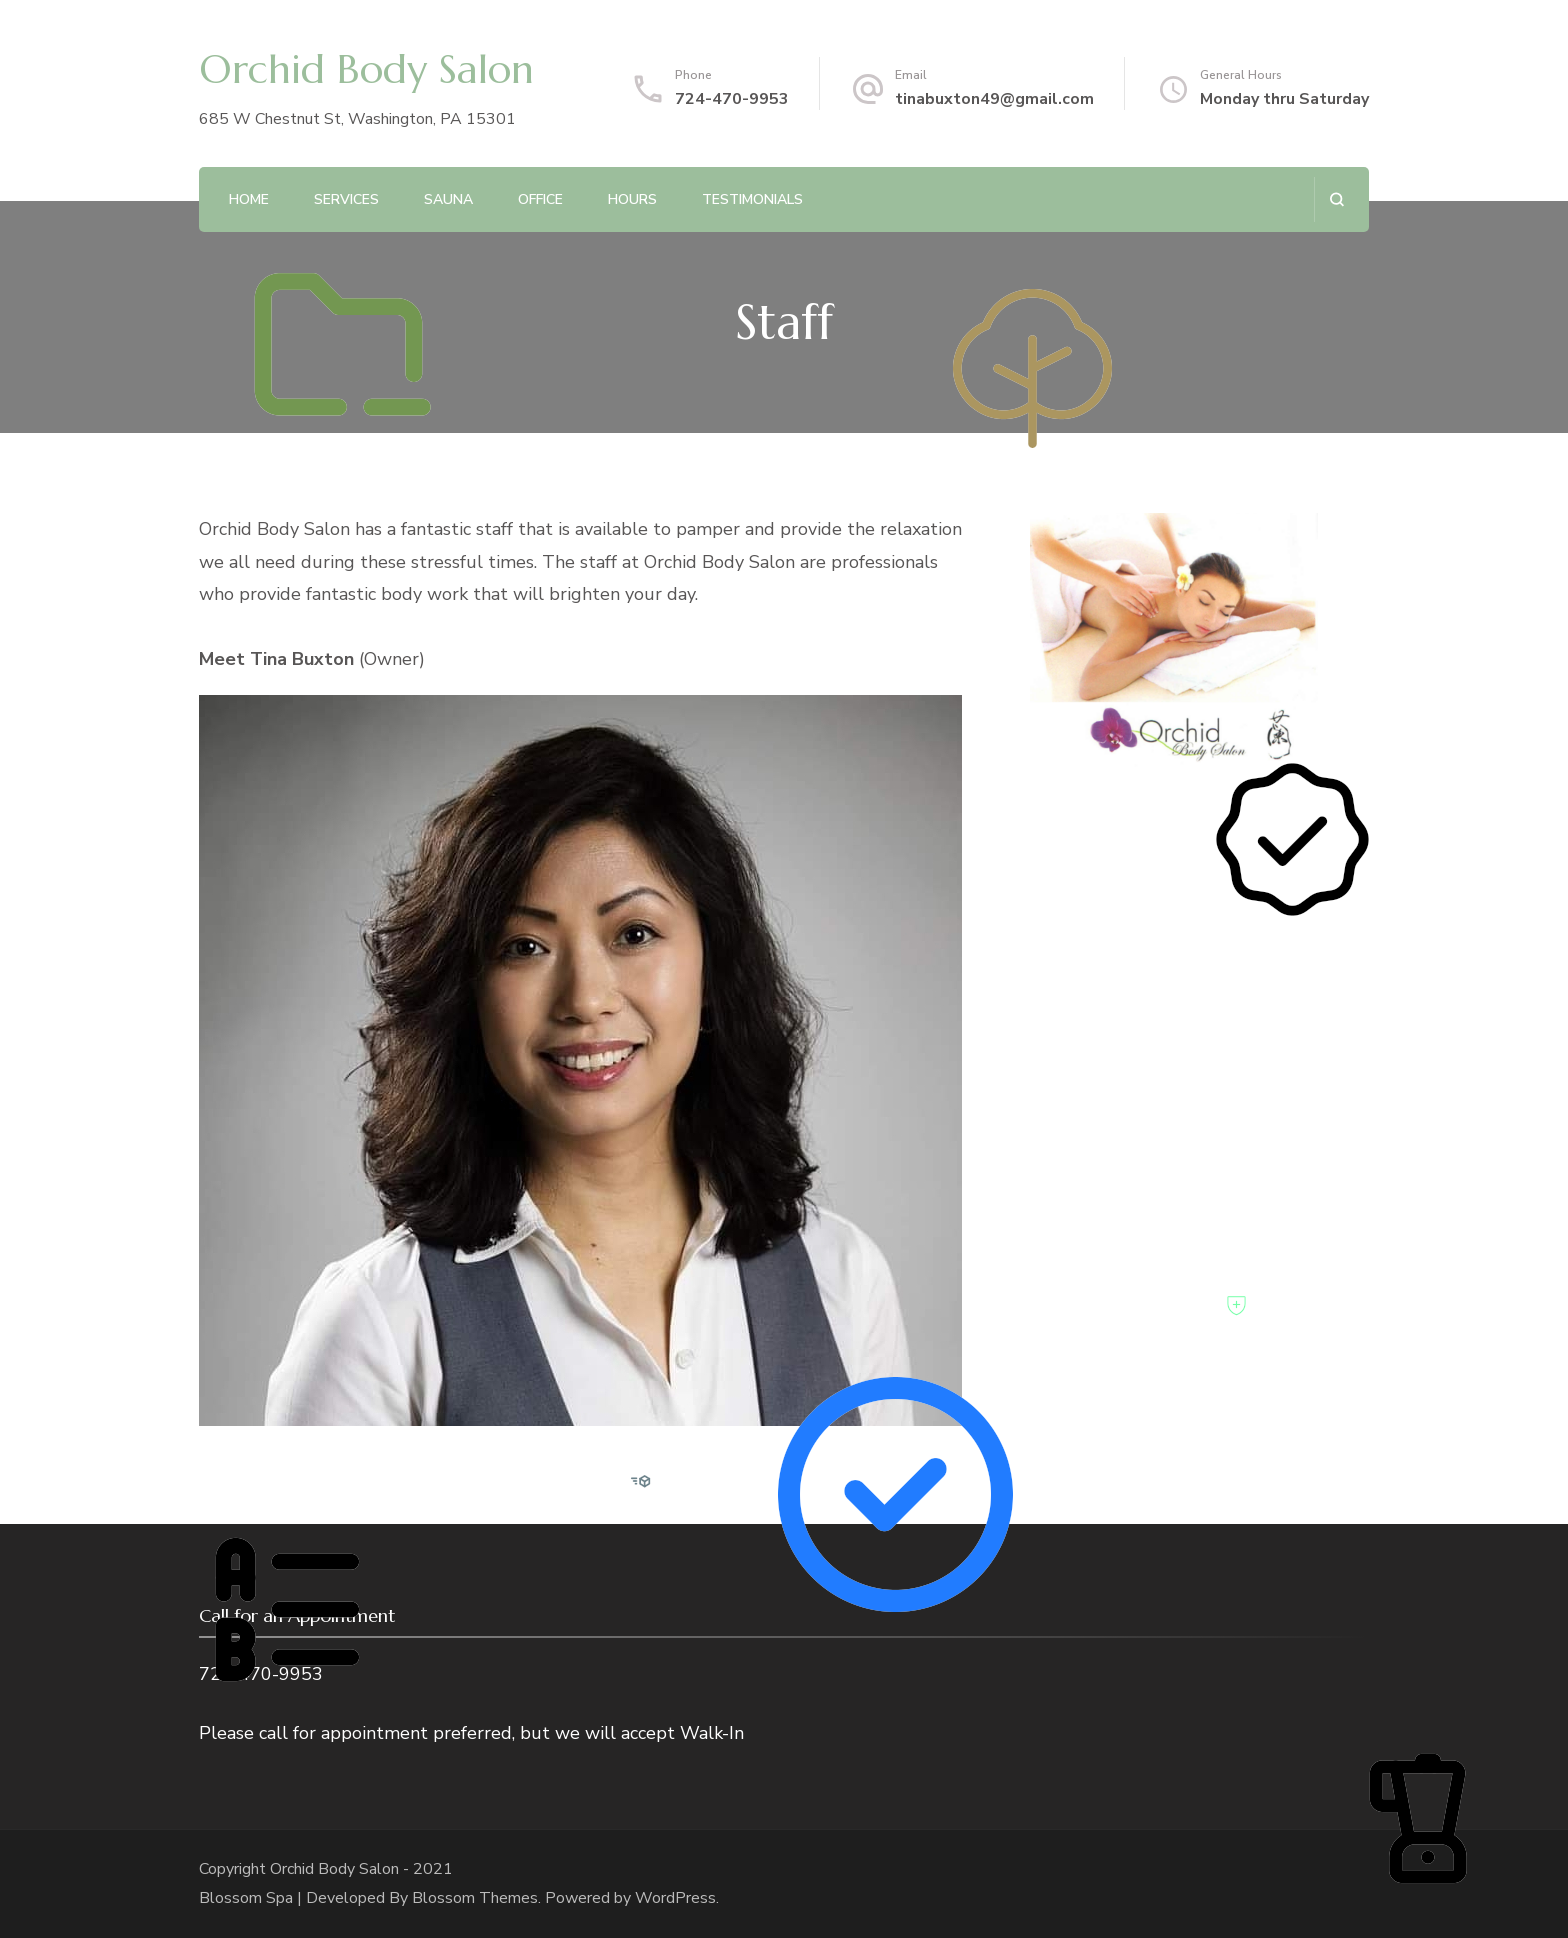 This screenshot has width=1568, height=1938. Describe the element at coordinates (1032, 368) in the screenshot. I see `access nature or park-related content` at that location.